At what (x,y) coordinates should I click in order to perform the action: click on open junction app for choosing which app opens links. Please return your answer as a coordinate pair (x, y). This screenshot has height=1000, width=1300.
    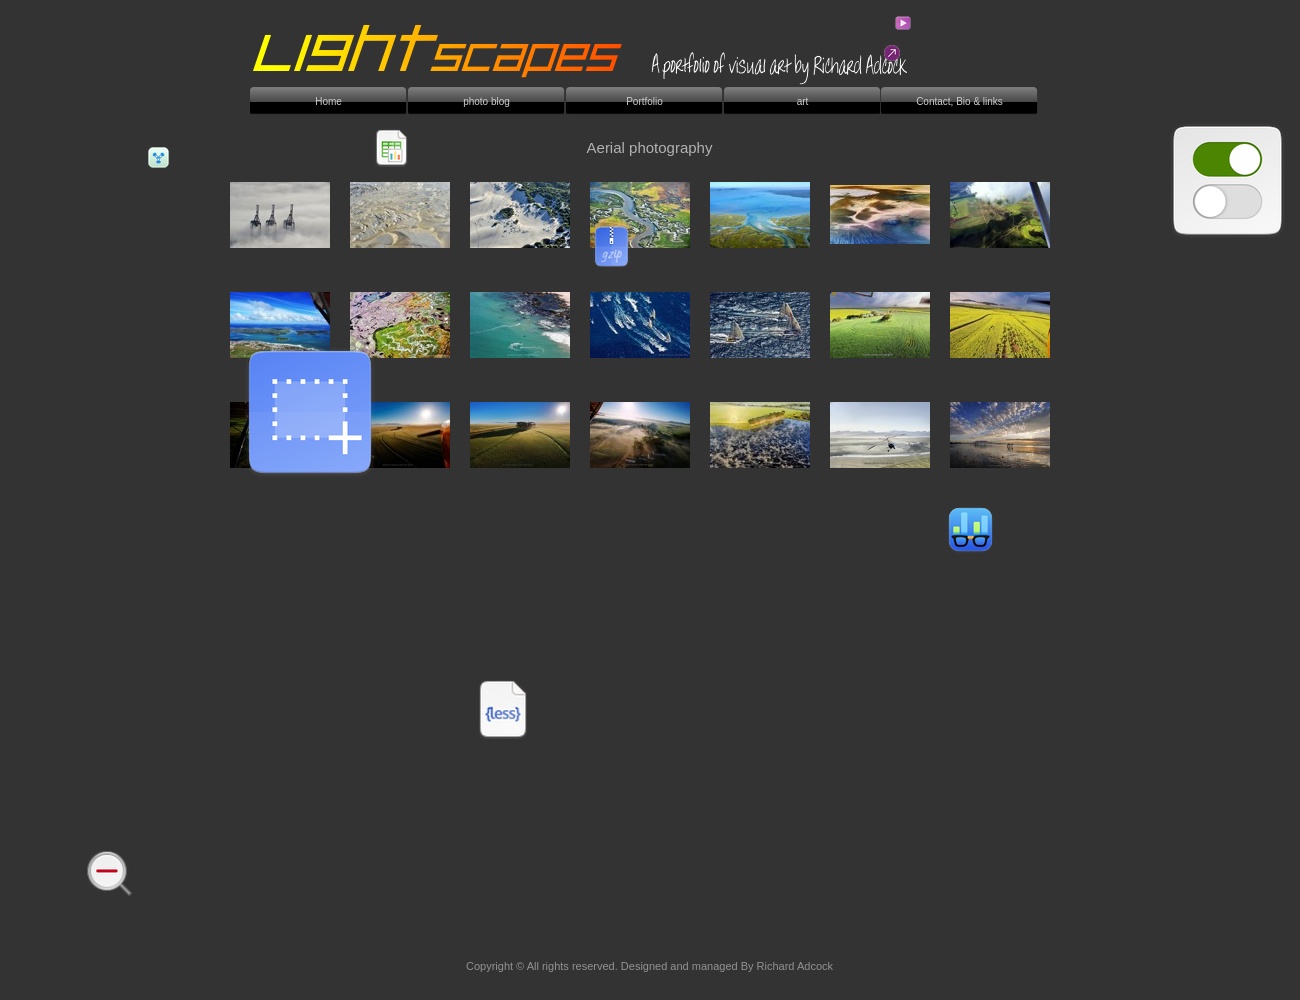
    Looking at the image, I should click on (158, 157).